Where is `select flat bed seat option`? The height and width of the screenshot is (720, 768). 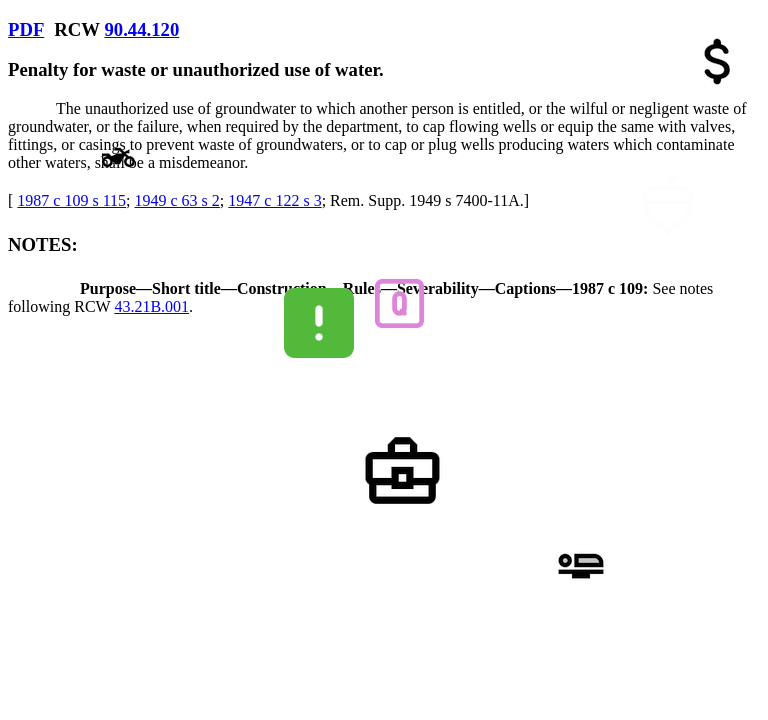
select flat bed seat option is located at coordinates (581, 565).